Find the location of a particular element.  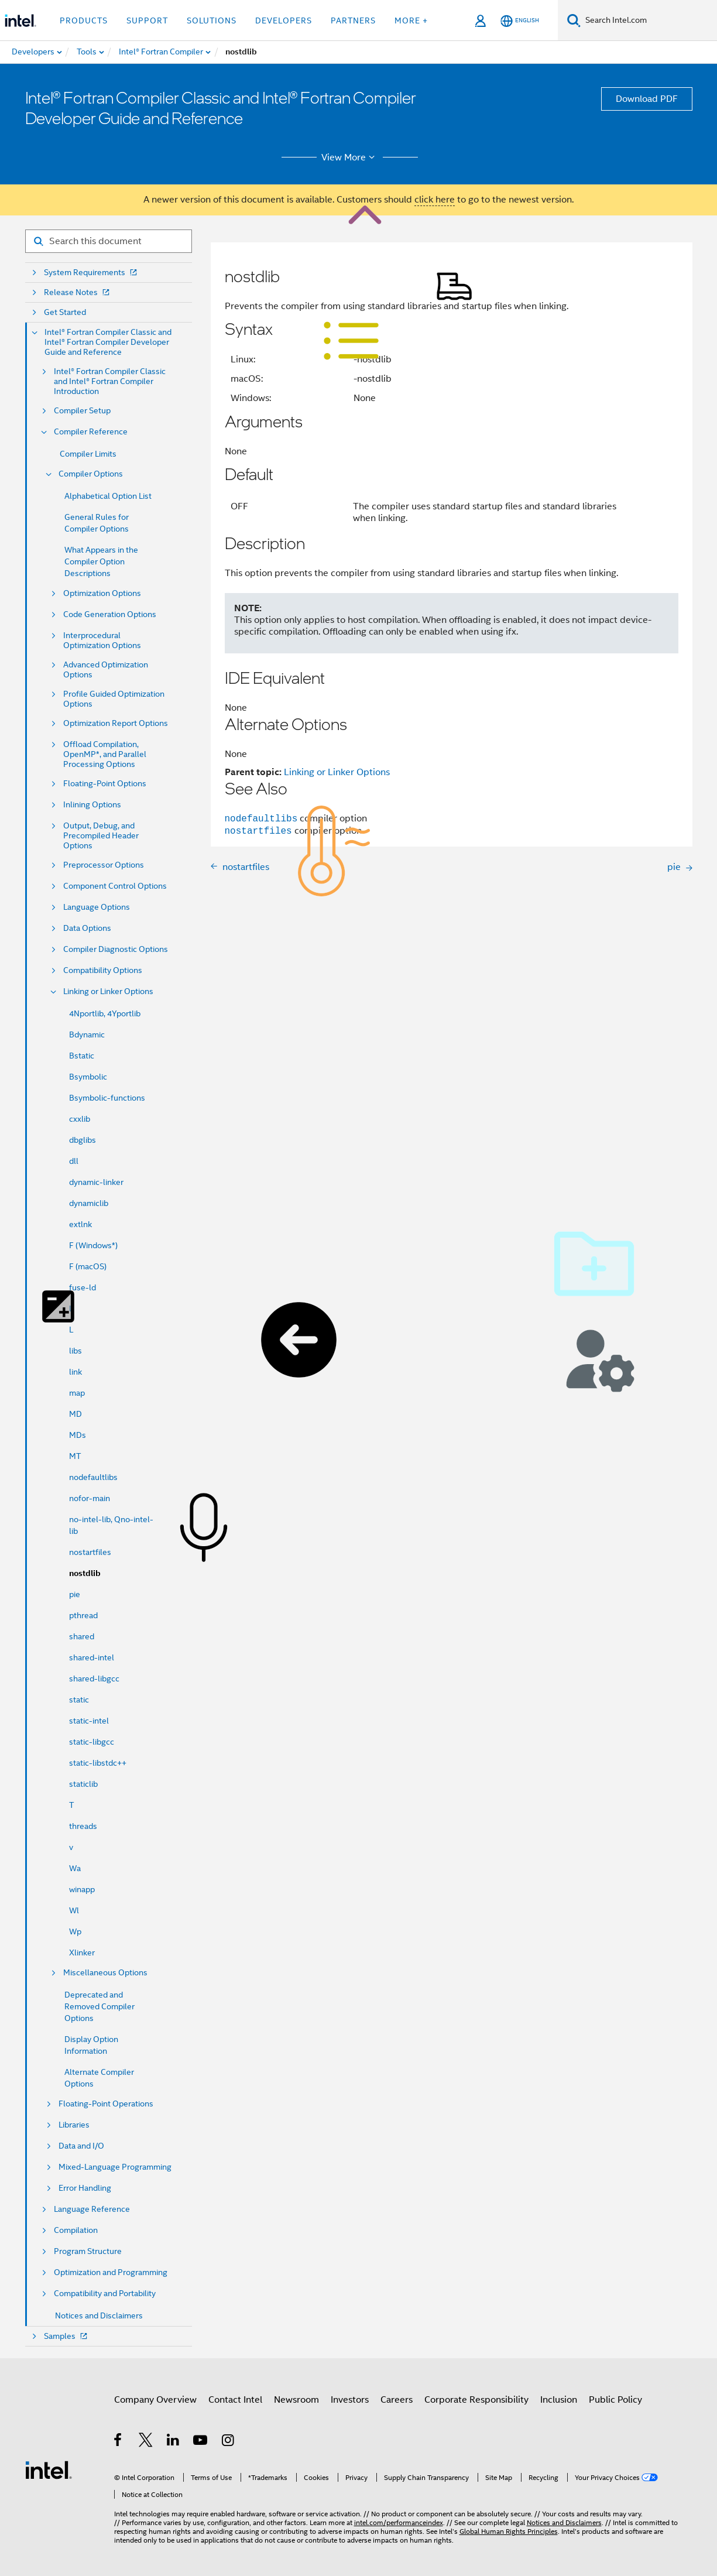

adjust image exposure settings is located at coordinates (58, 1306).